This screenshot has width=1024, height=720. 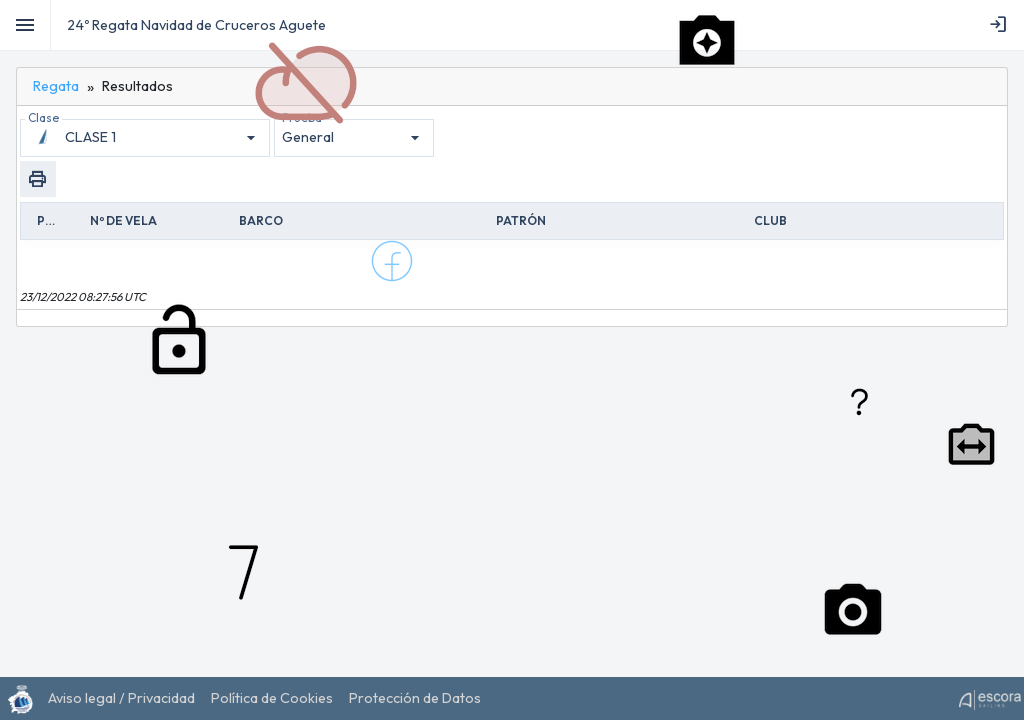 What do you see at coordinates (853, 612) in the screenshot?
I see `take a photo` at bounding box center [853, 612].